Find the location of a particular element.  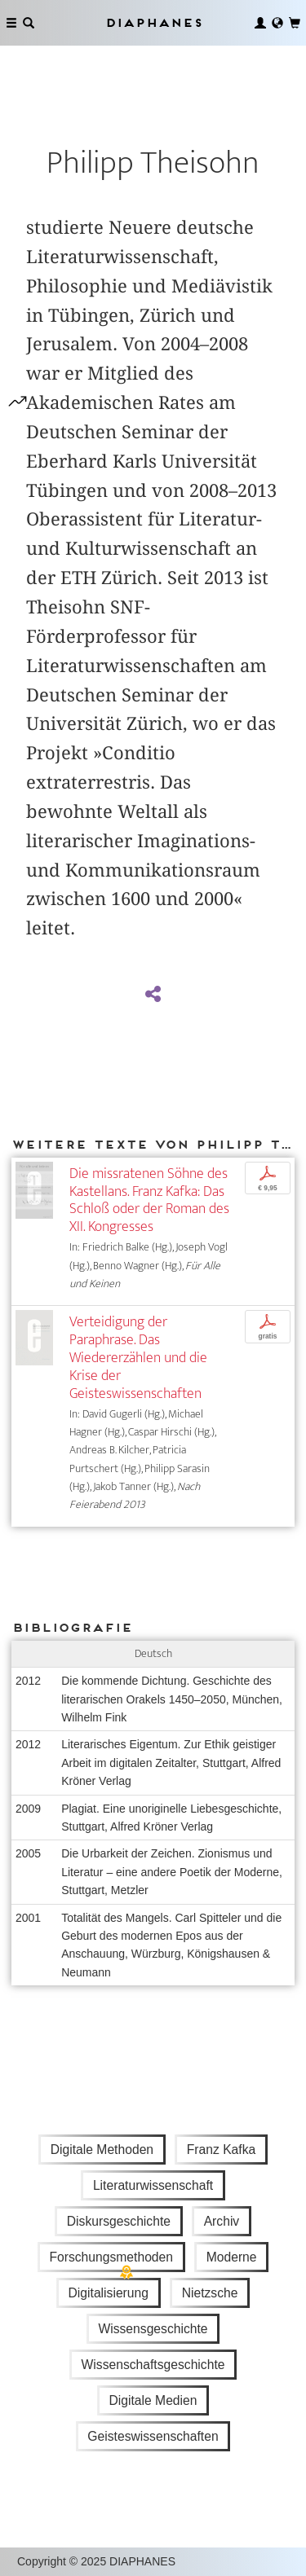

indicates an award or achievement is located at coordinates (126, 2272).